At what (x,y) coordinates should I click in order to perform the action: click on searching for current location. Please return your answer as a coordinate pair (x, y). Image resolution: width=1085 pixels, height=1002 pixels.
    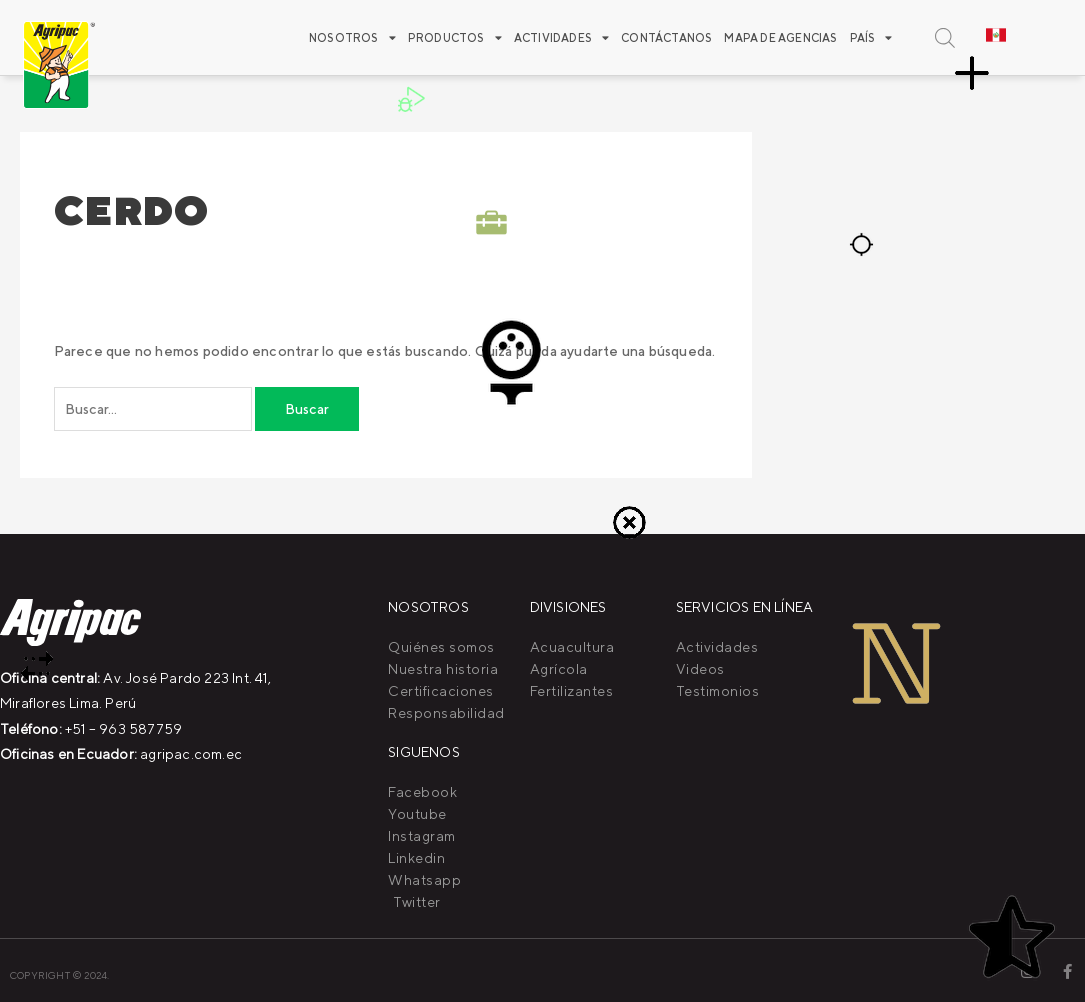
    Looking at the image, I should click on (861, 244).